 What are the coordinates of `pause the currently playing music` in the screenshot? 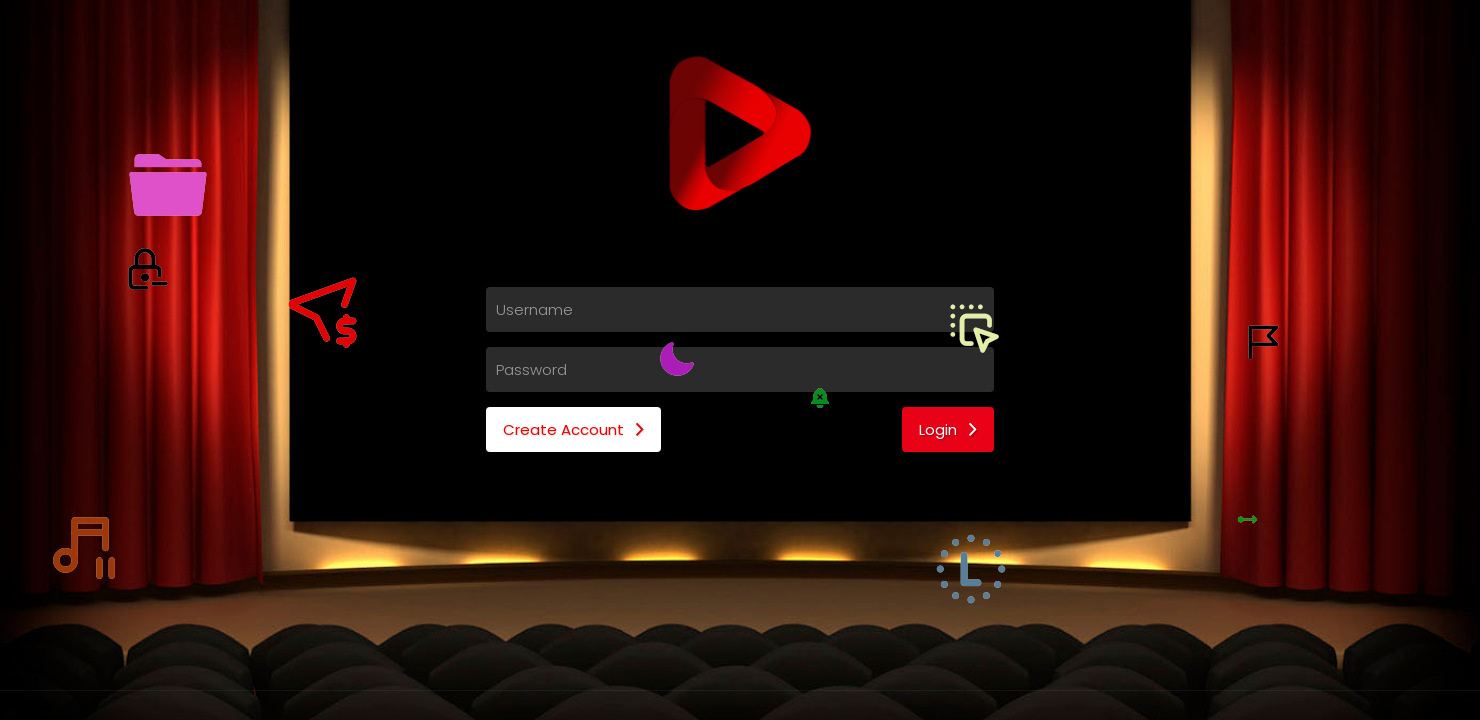 It's located at (84, 545).